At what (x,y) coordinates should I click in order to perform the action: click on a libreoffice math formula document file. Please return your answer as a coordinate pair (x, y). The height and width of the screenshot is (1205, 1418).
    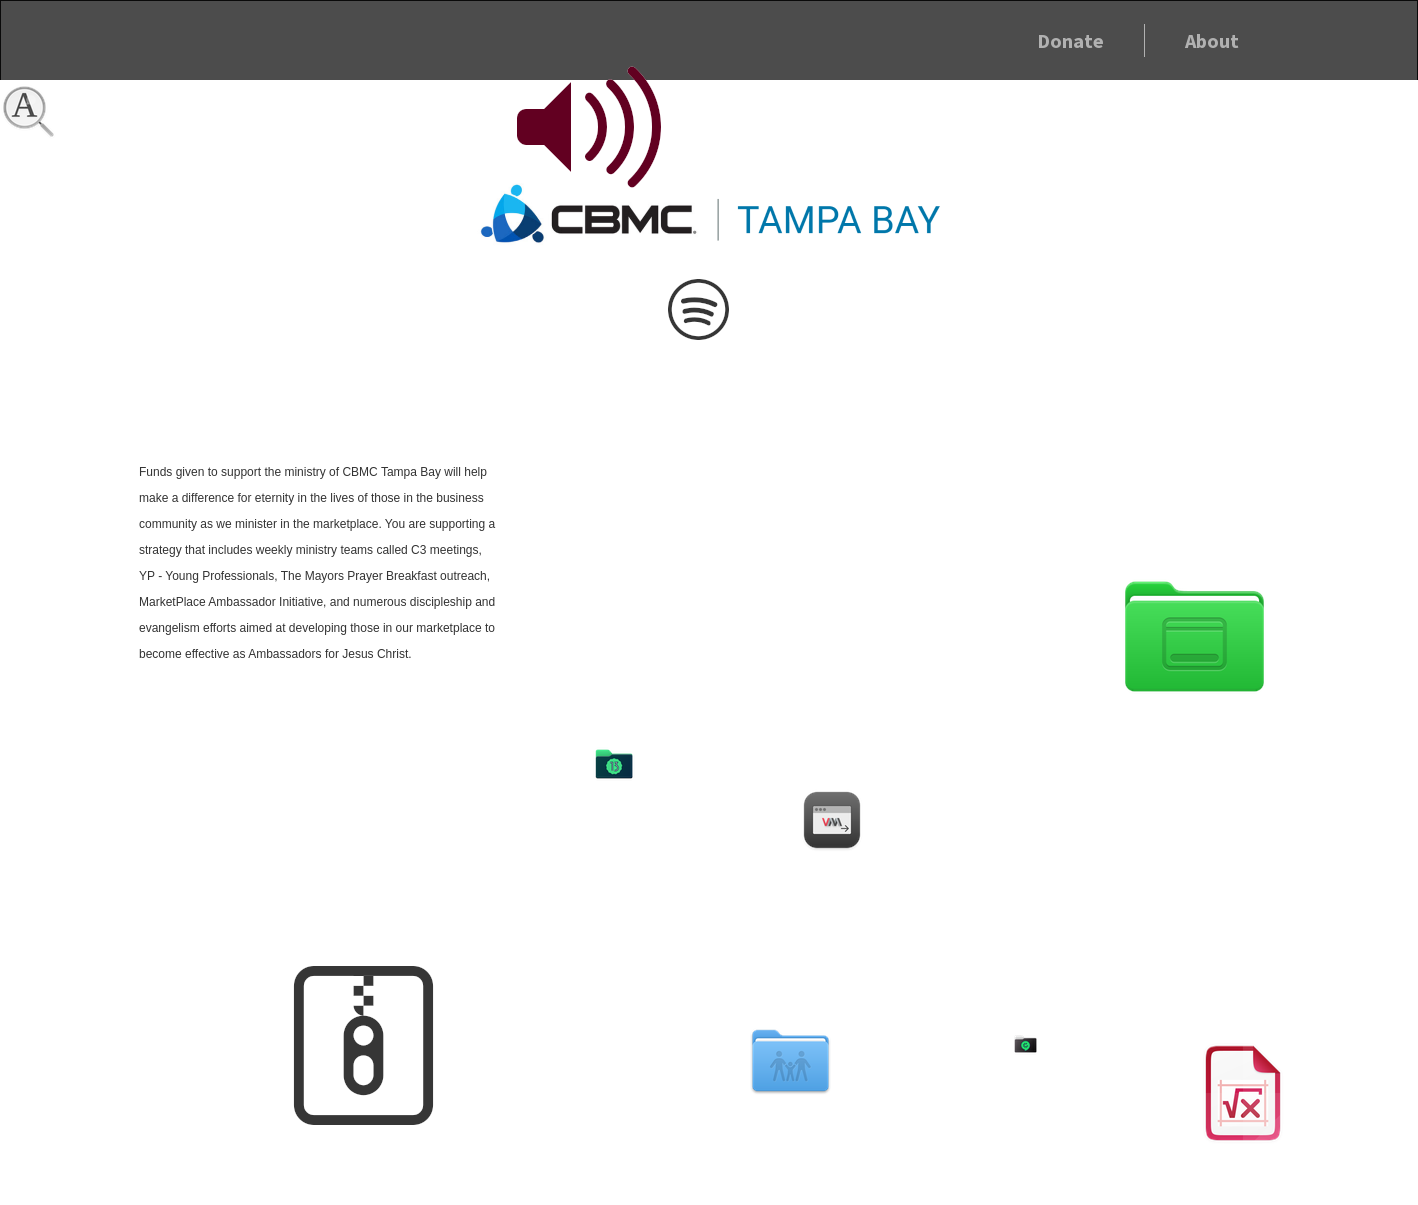
    Looking at the image, I should click on (1243, 1093).